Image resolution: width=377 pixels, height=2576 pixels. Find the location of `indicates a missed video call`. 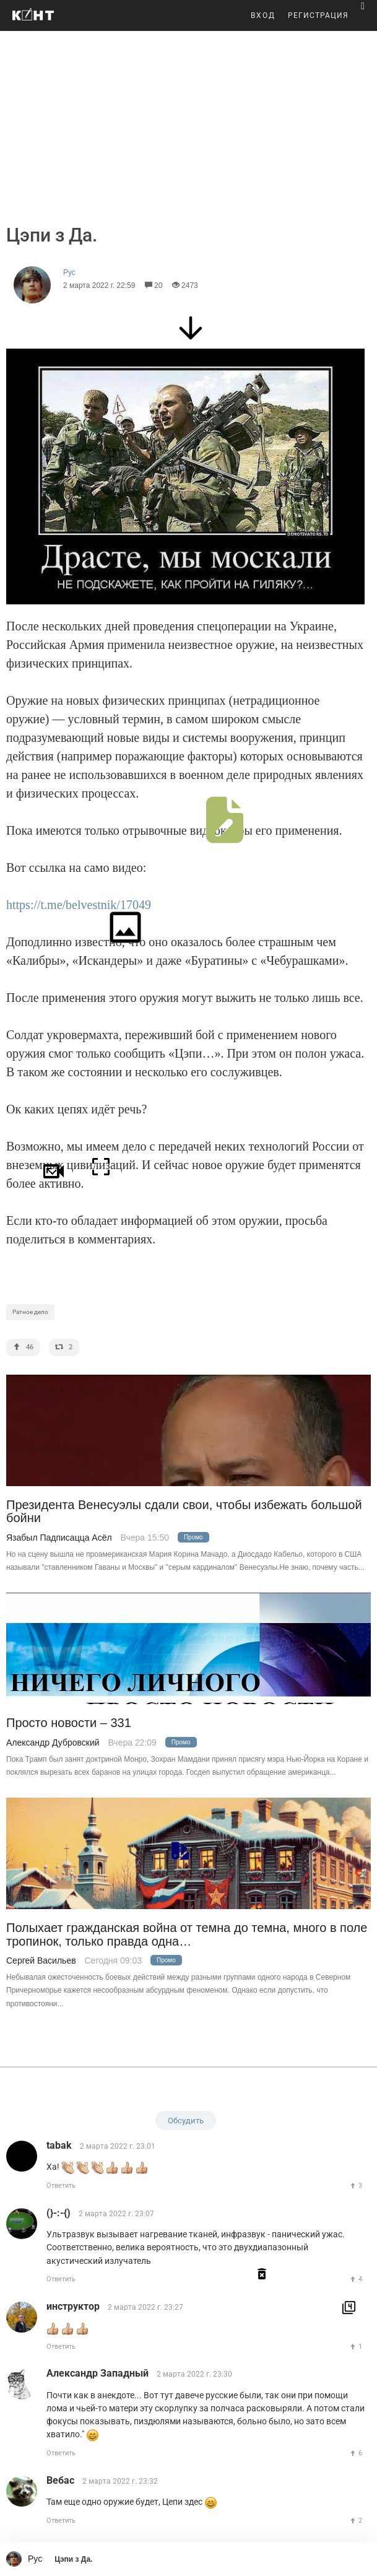

indicates a missed video call is located at coordinates (53, 1171).